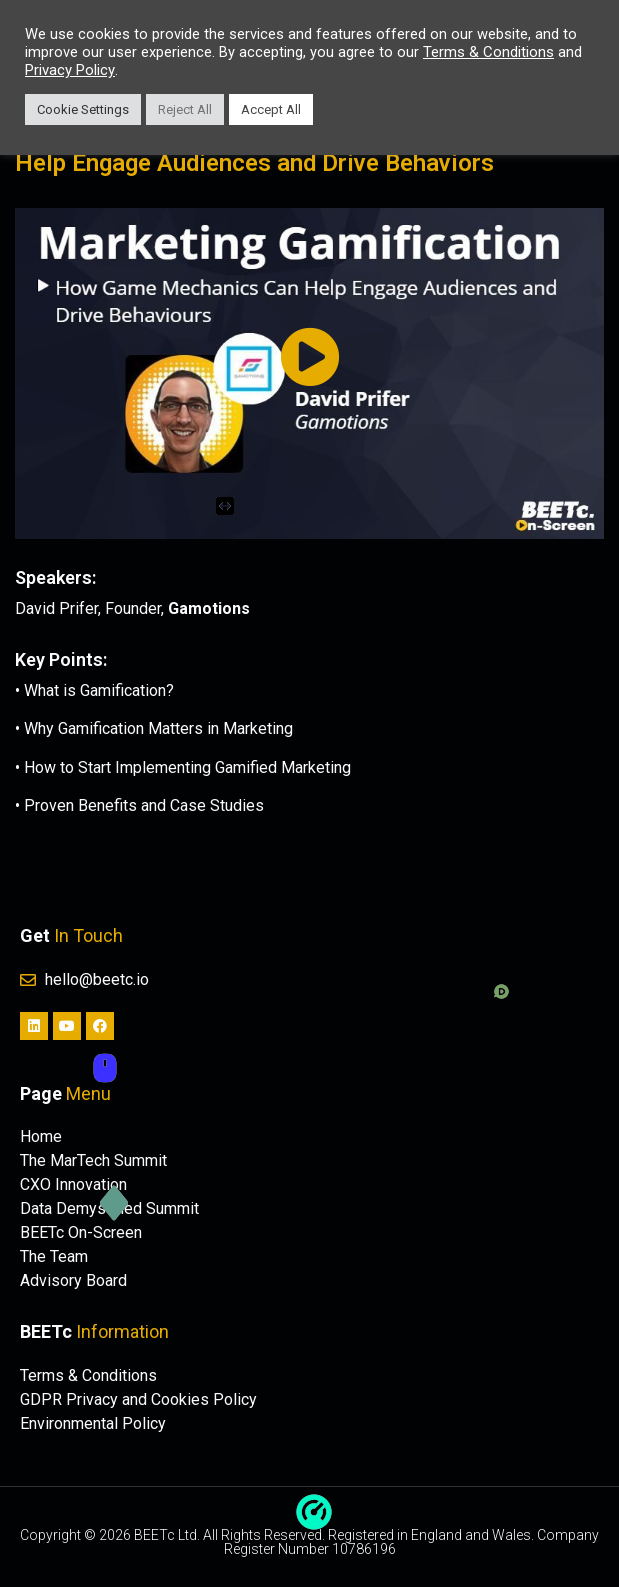 This screenshot has width=619, height=1587. Describe the element at coordinates (105, 1068) in the screenshot. I see `indicates mouse or cursor device settings` at that location.